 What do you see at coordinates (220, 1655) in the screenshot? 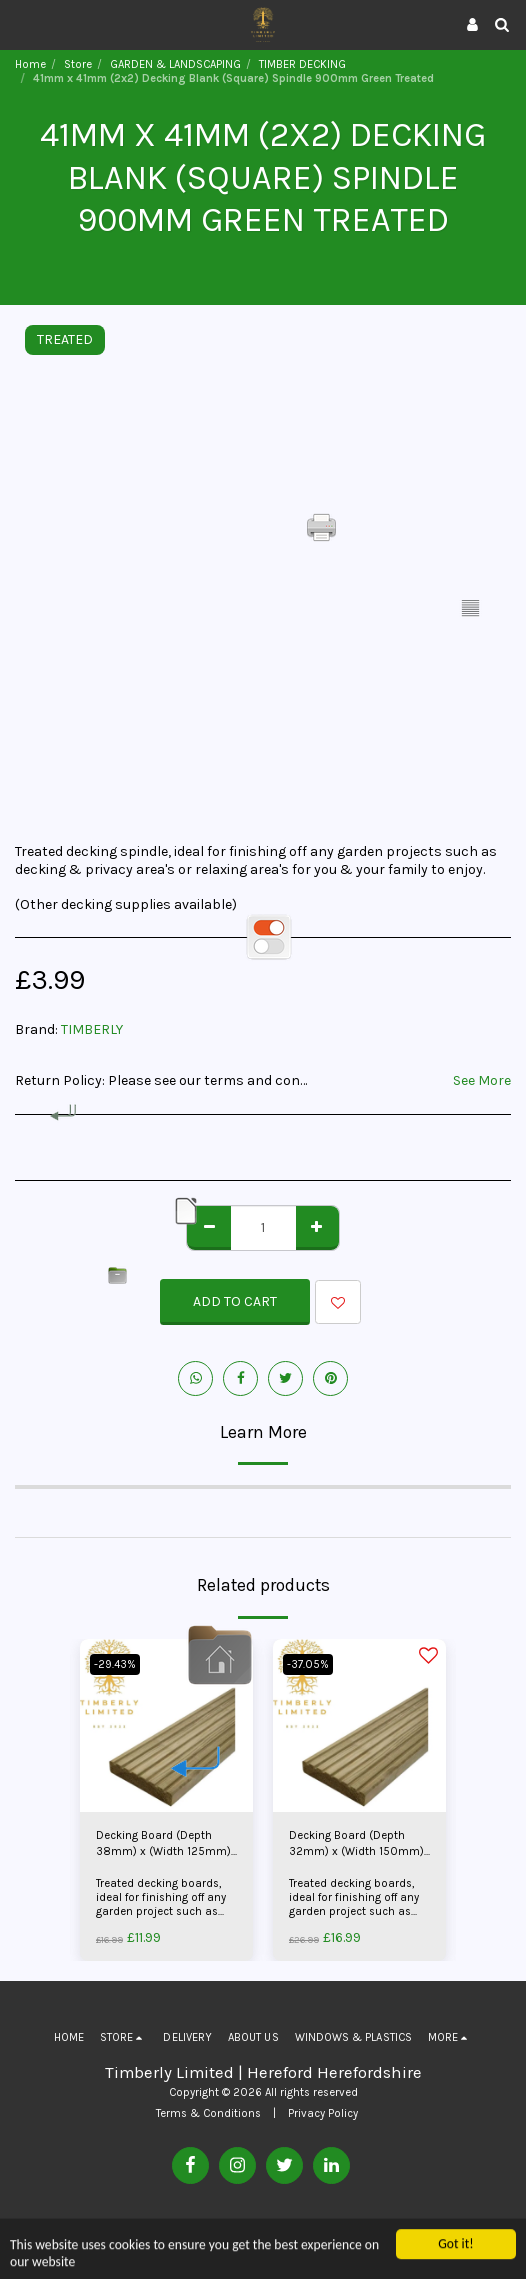
I see `access your home folder` at bounding box center [220, 1655].